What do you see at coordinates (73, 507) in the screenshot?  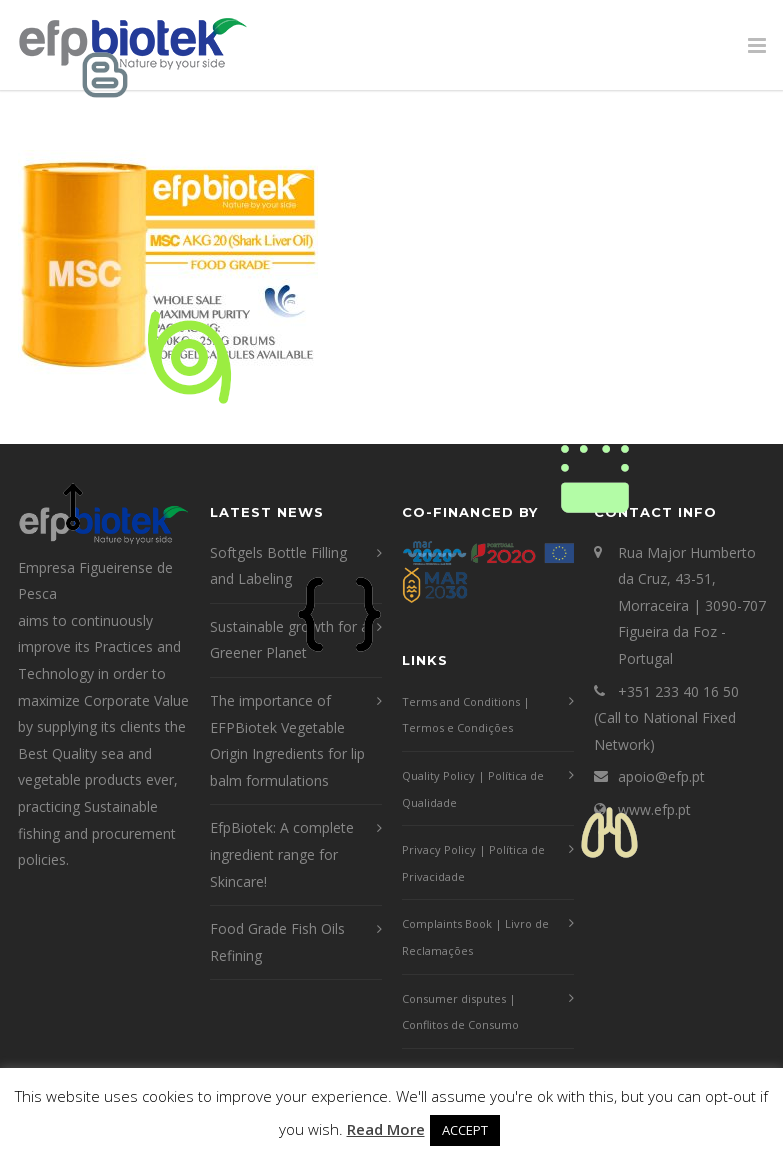 I see `scroll to top of page` at bounding box center [73, 507].